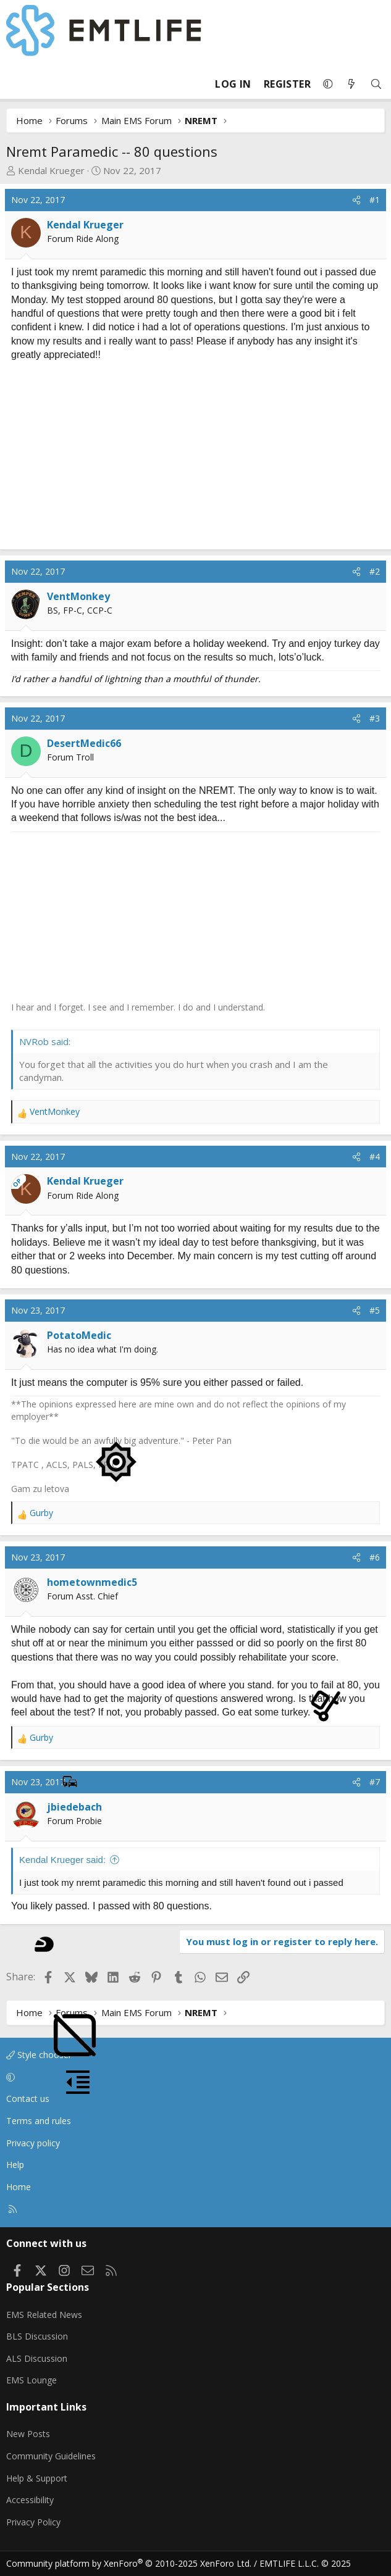 The image size is (391, 2576). I want to click on decrease text indentation, so click(78, 2082).